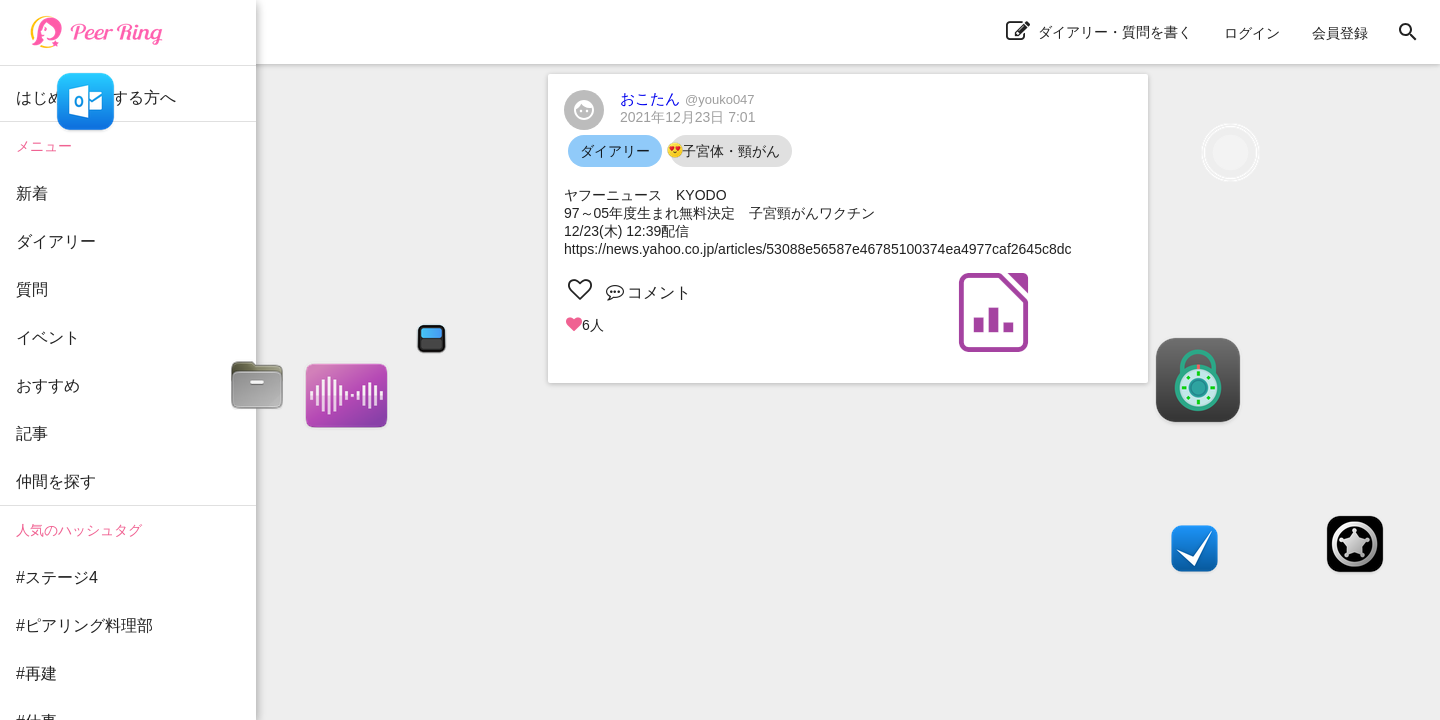 The image size is (1440, 720). What do you see at coordinates (346, 395) in the screenshot?
I see `open the audio recorder app` at bounding box center [346, 395].